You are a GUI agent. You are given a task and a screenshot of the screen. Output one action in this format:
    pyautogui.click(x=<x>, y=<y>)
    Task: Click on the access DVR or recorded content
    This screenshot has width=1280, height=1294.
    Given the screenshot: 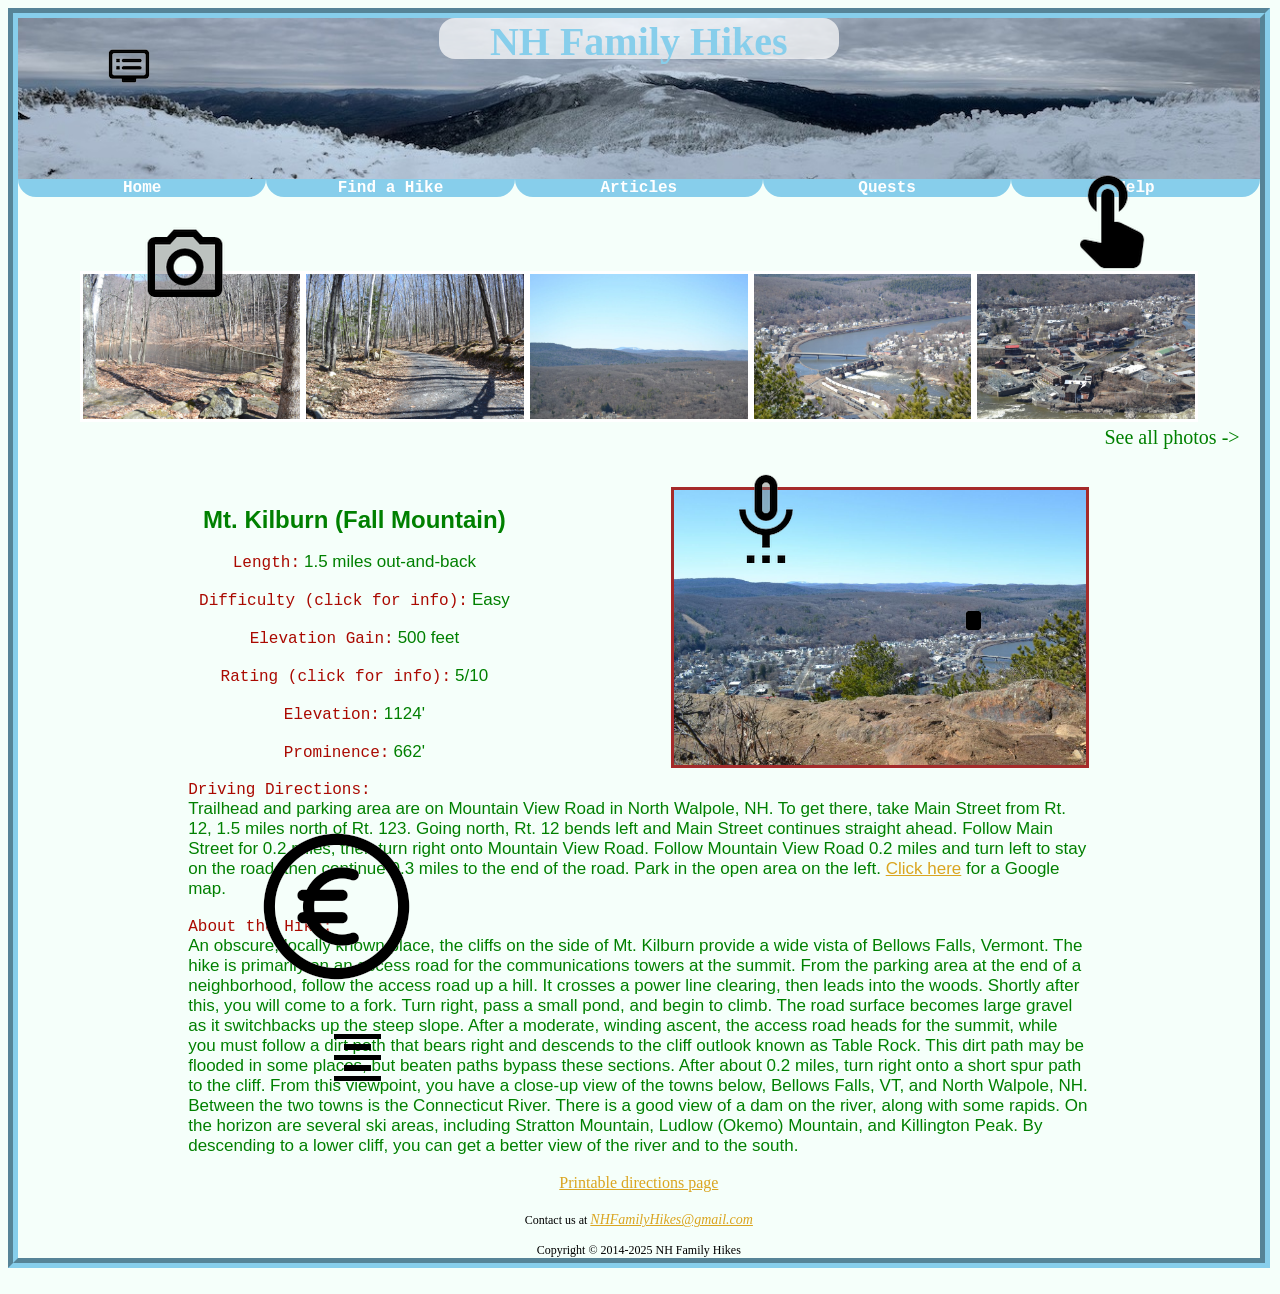 What is the action you would take?
    pyautogui.click(x=129, y=66)
    